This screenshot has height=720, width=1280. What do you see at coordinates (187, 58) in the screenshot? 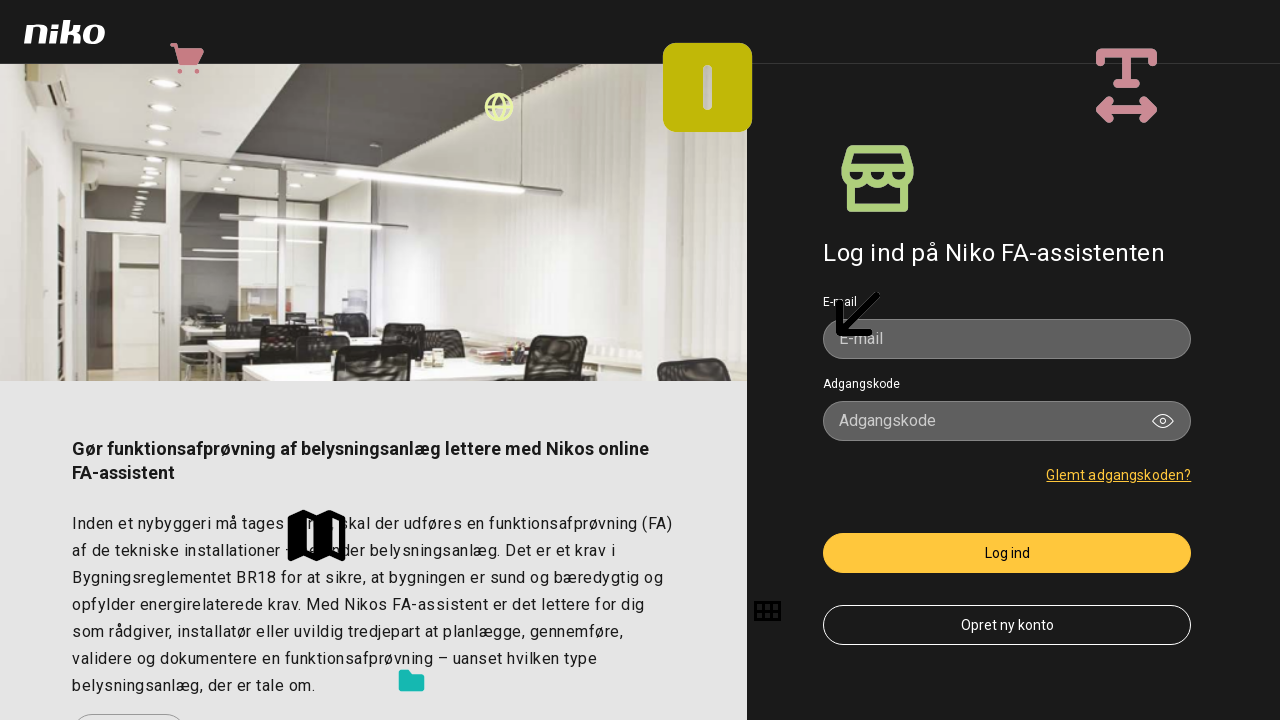
I see `view your shopping cart` at bounding box center [187, 58].